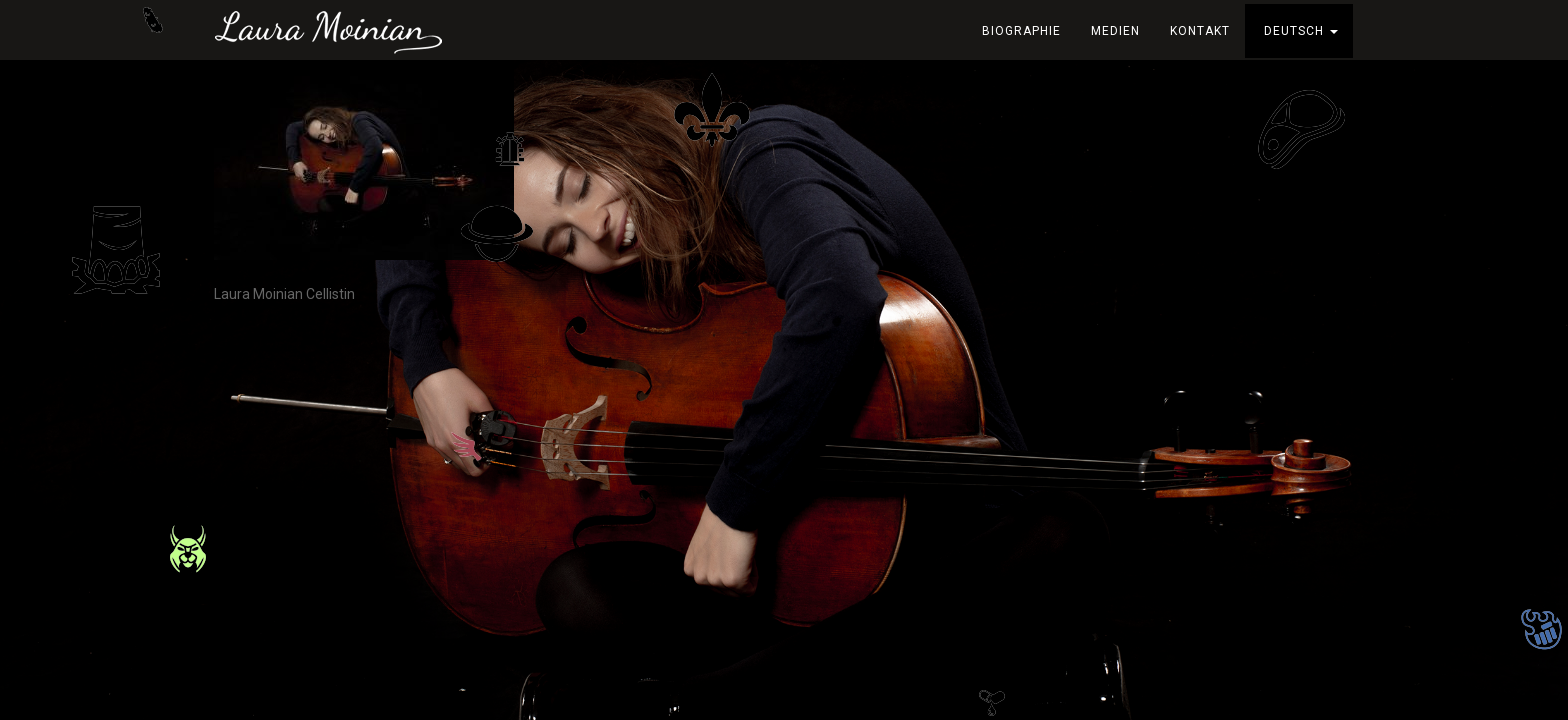 Image resolution: width=1568 pixels, height=720 pixels. I want to click on perform a stomp attack, so click(116, 250).